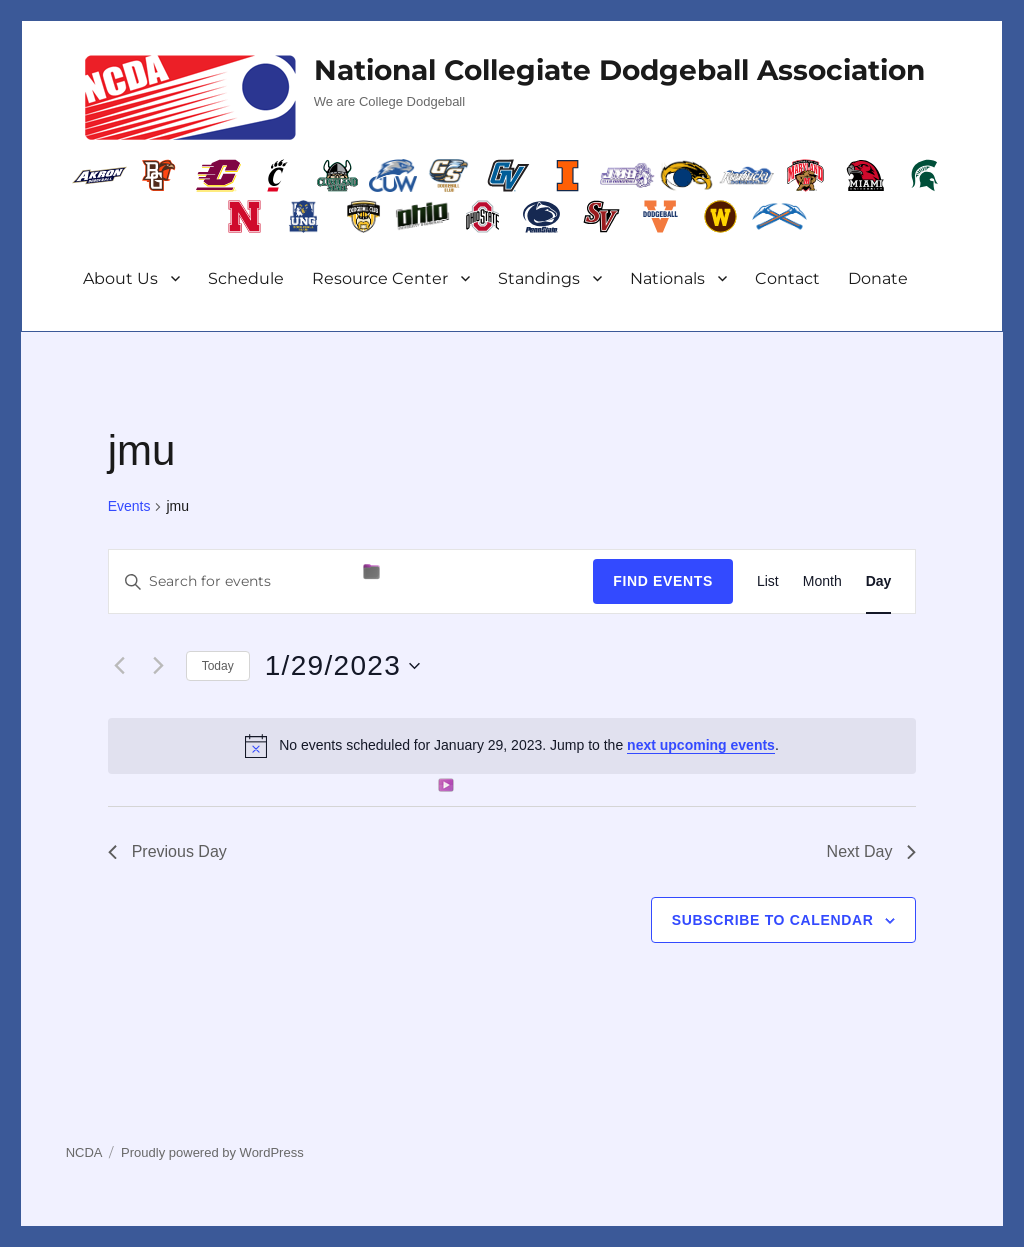 Image resolution: width=1024 pixels, height=1247 pixels. What do you see at coordinates (371, 571) in the screenshot?
I see `open file folder` at bounding box center [371, 571].